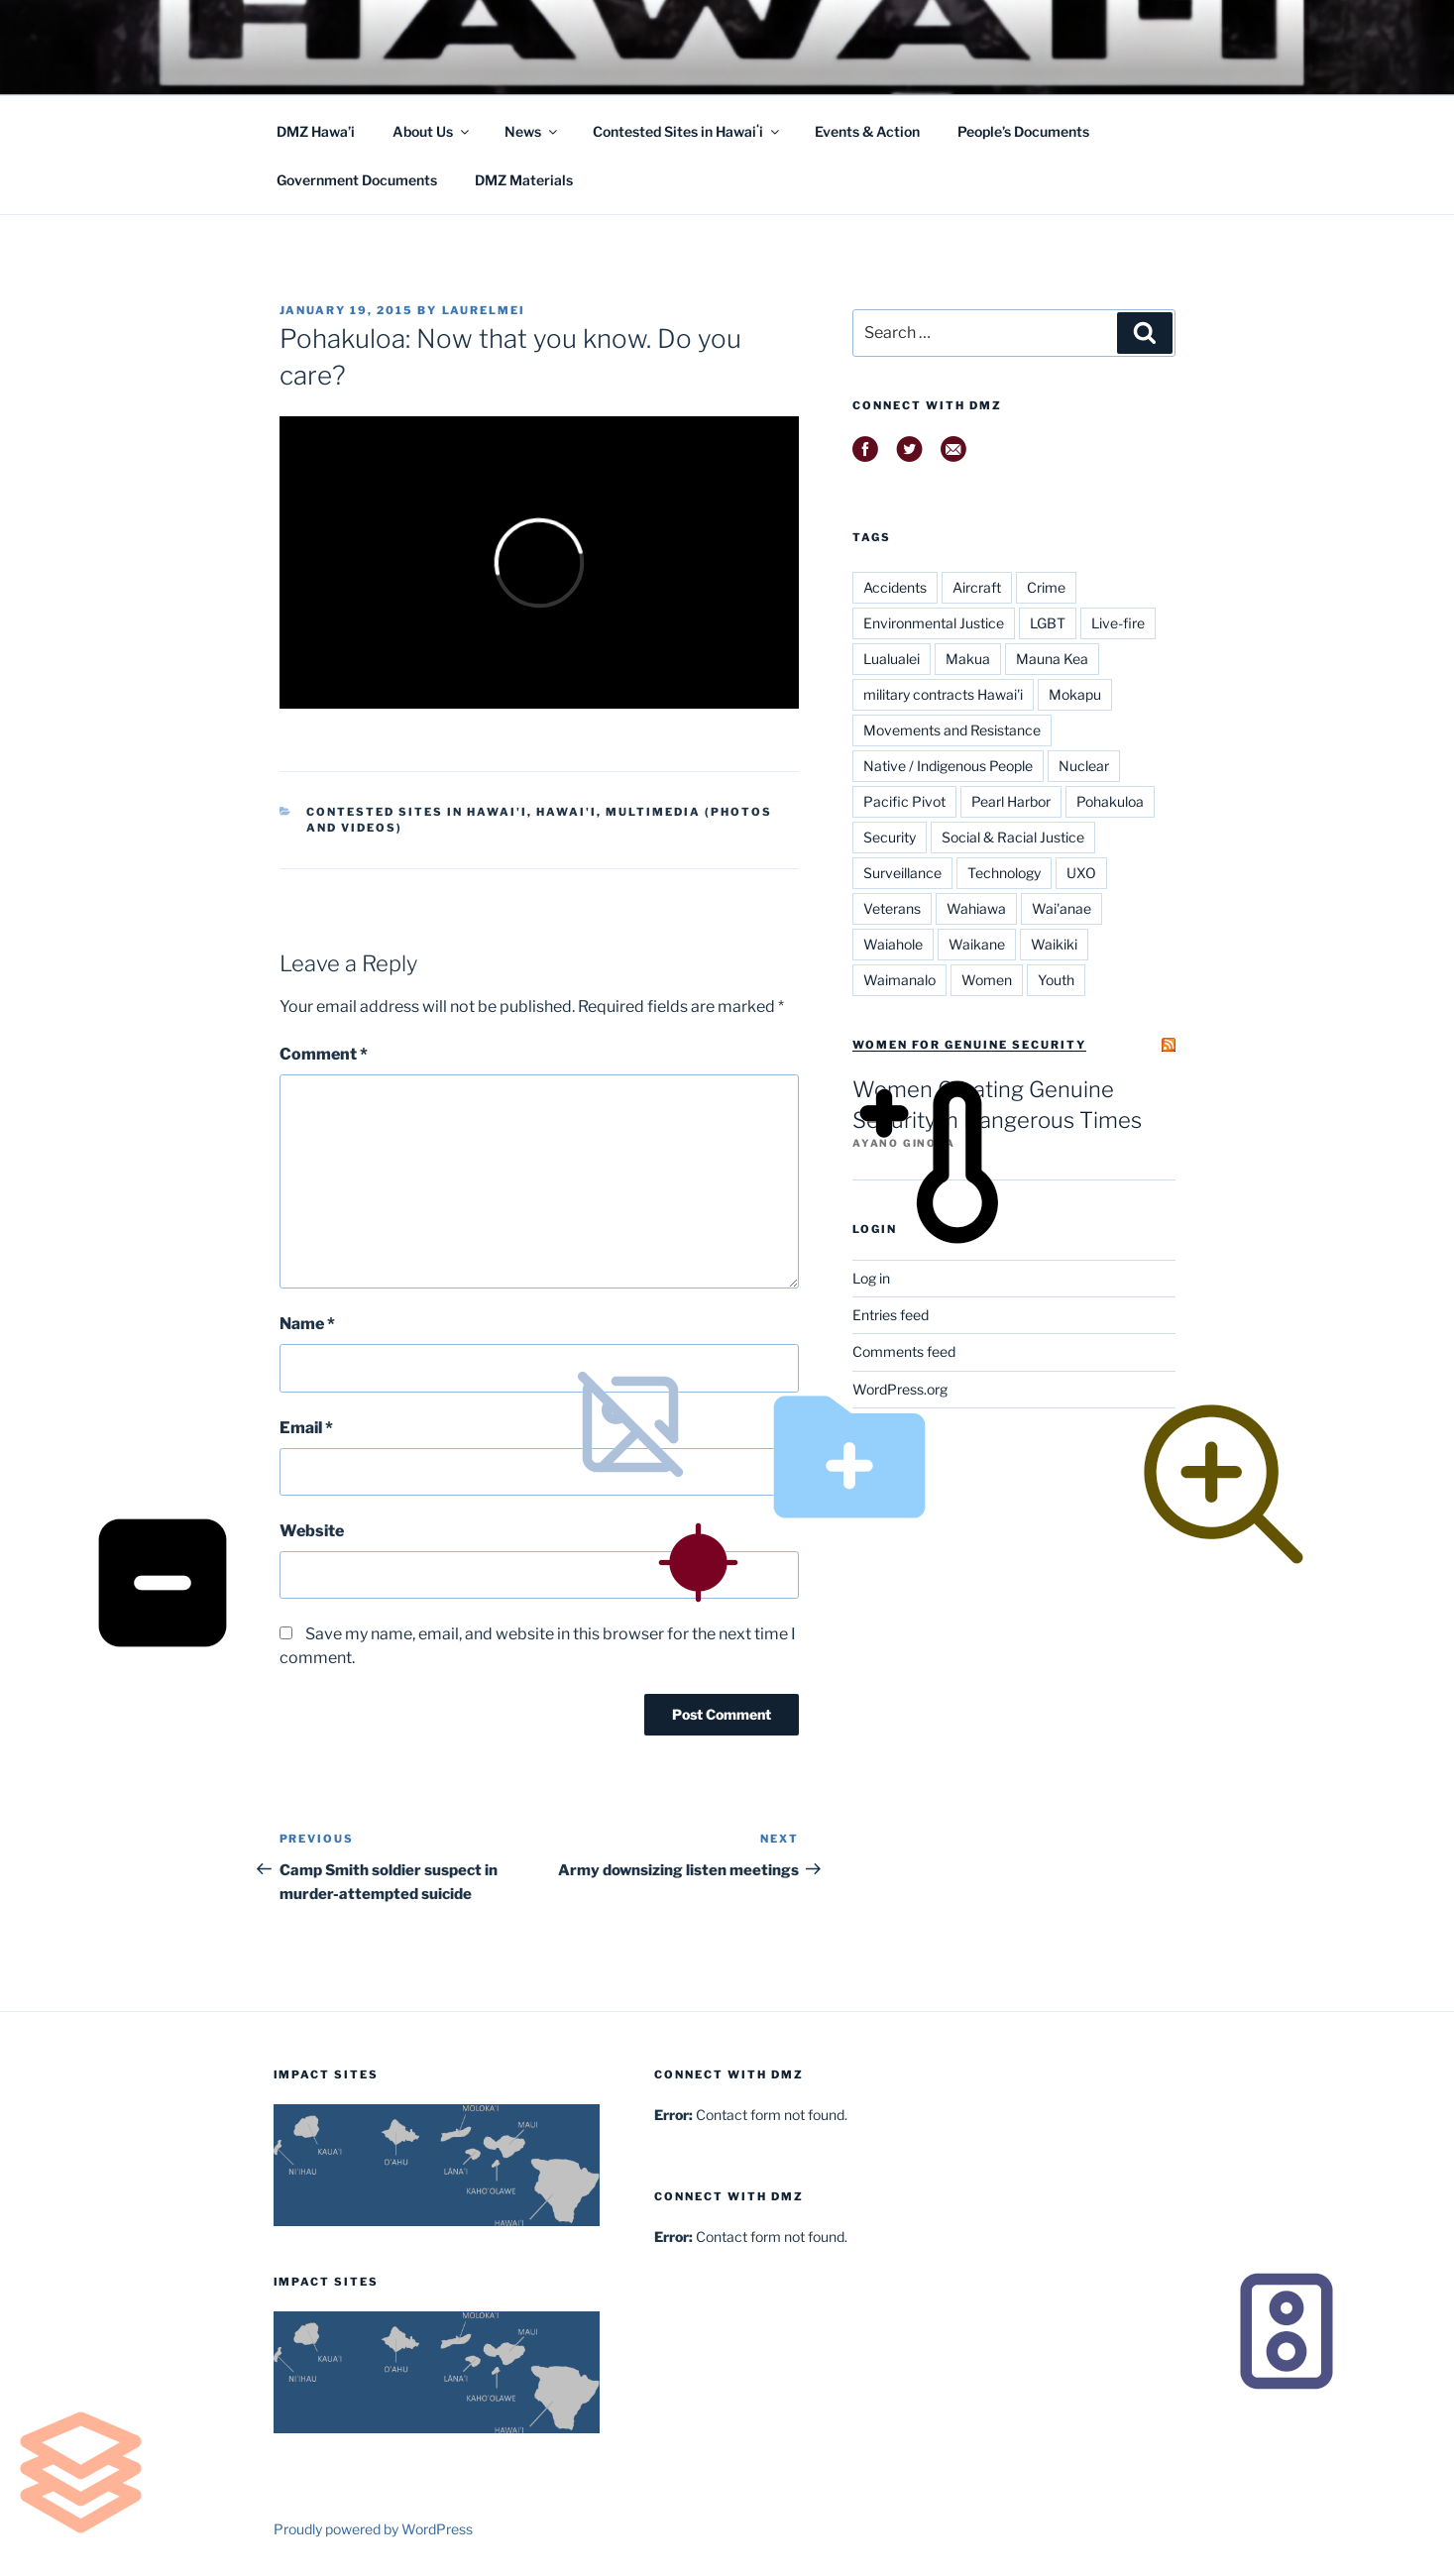 Image resolution: width=1454 pixels, height=2576 pixels. Describe the element at coordinates (1286, 2331) in the screenshot. I see `adjust audio or speaker settings` at that location.